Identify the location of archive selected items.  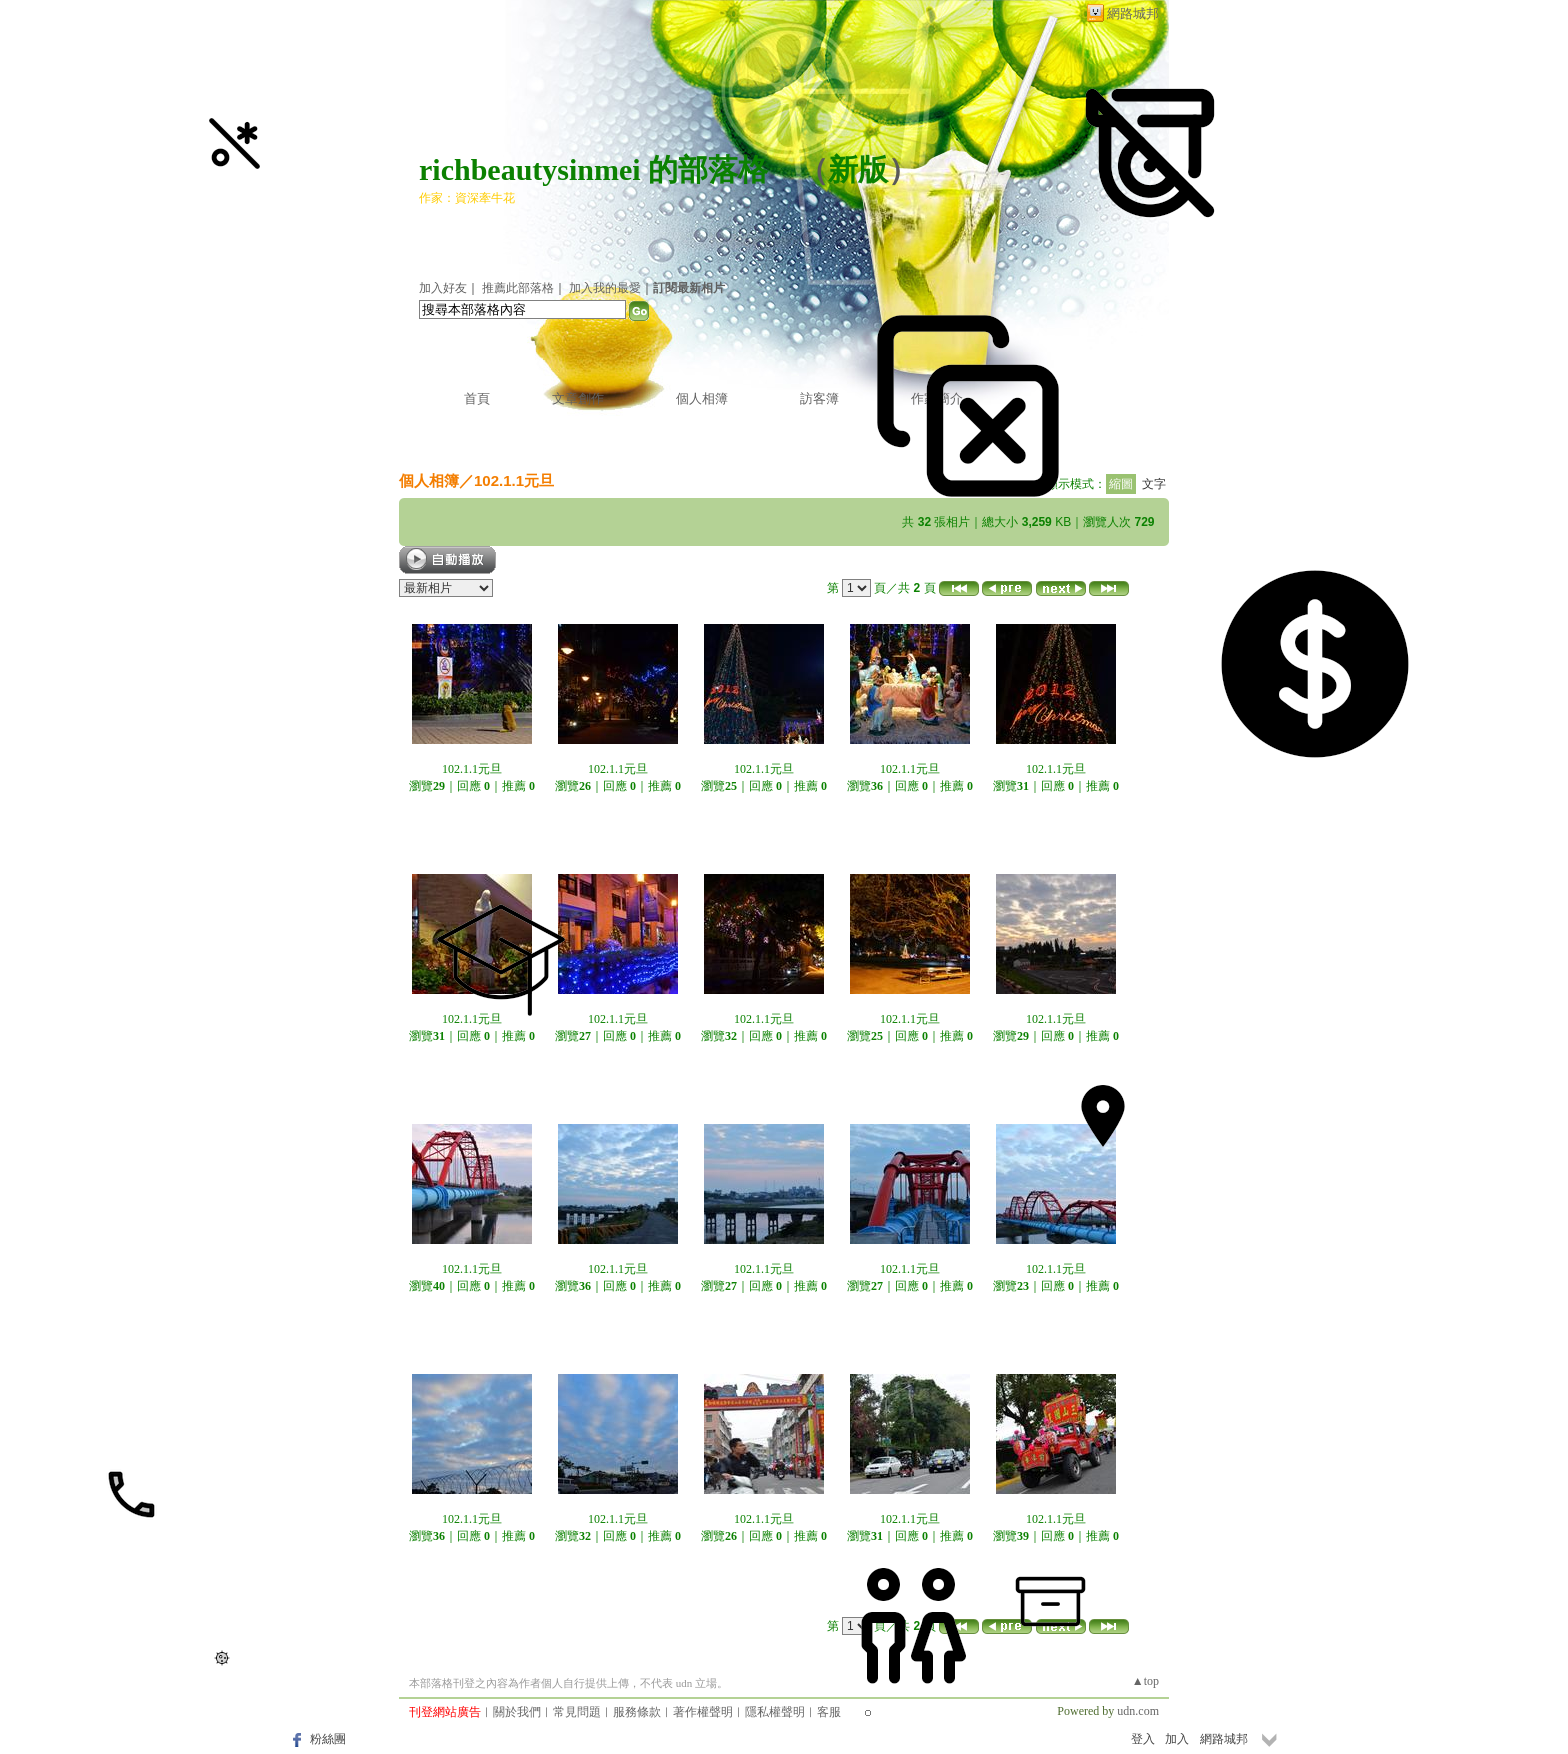
(1050, 1601).